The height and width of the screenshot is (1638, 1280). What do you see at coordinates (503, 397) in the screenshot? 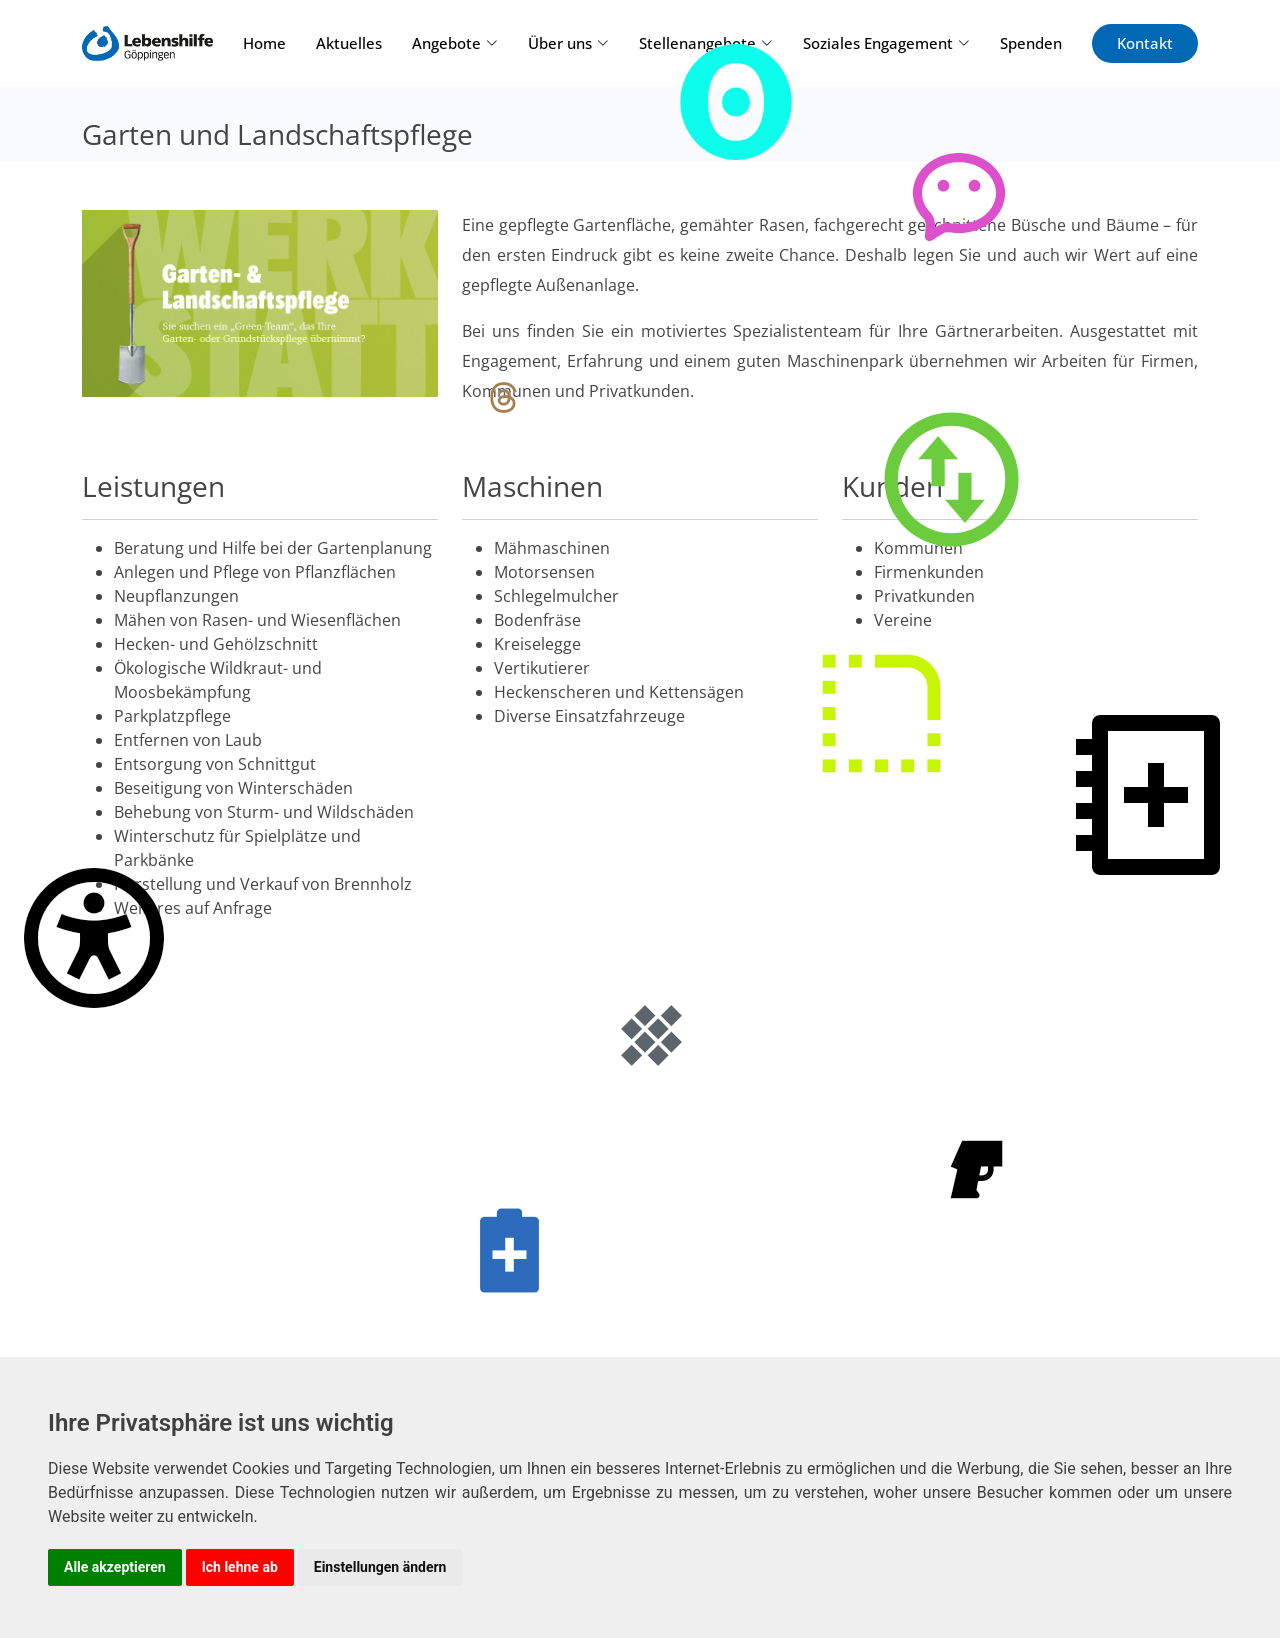
I see `open the Threads app` at bounding box center [503, 397].